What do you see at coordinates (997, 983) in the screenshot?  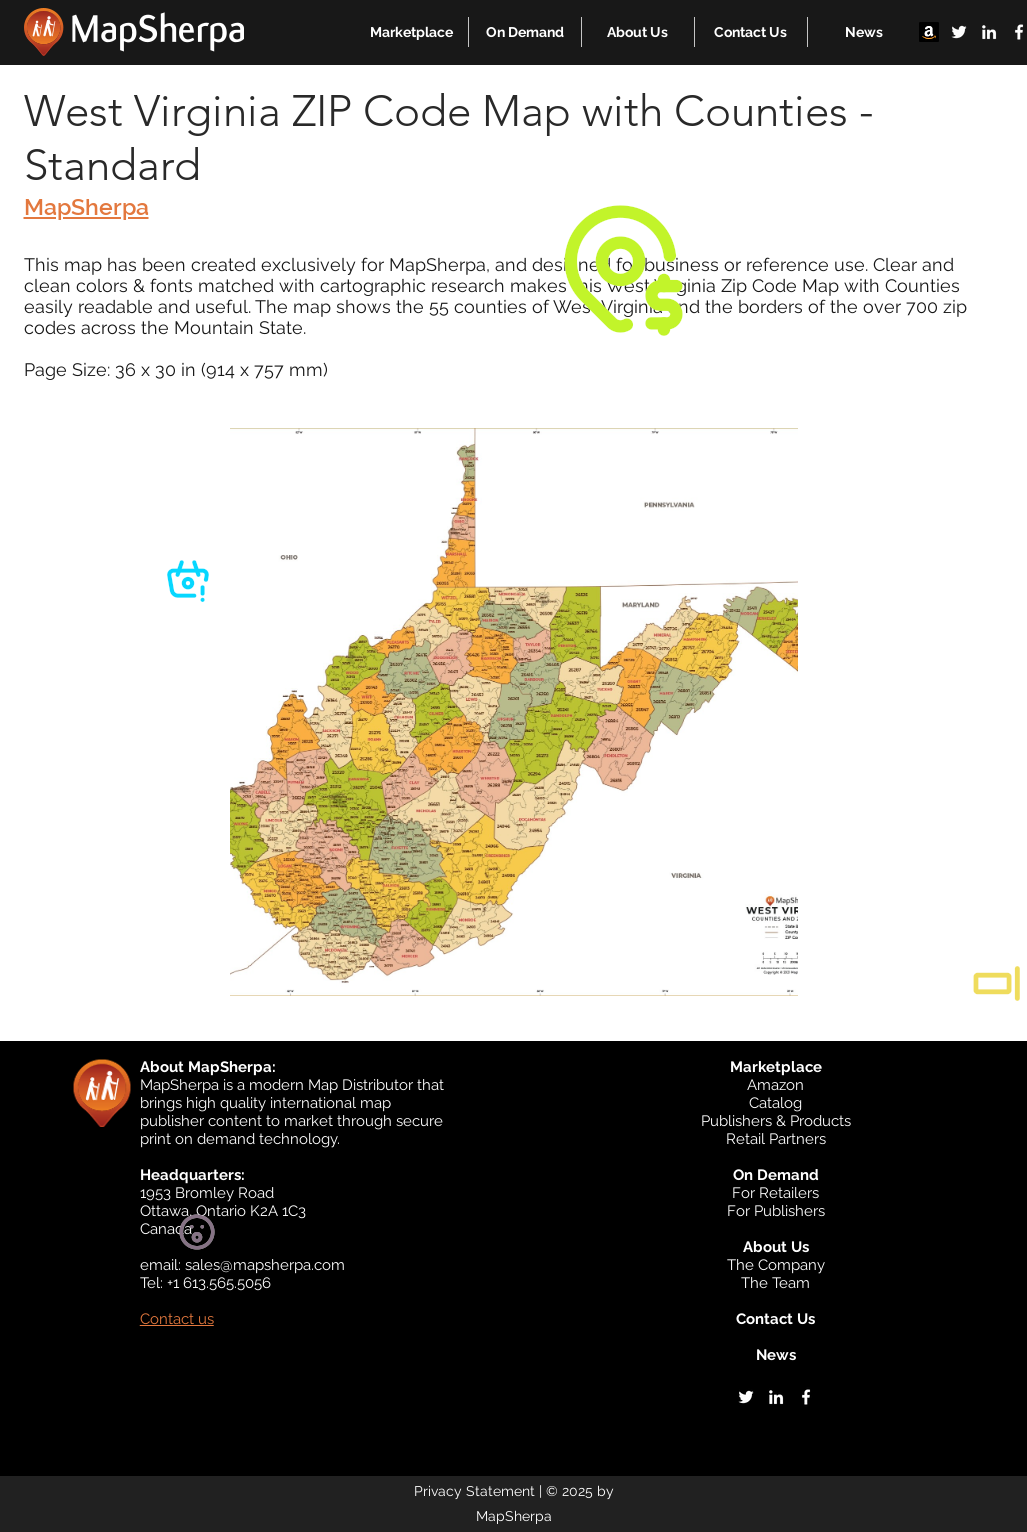 I see `align content to the right` at bounding box center [997, 983].